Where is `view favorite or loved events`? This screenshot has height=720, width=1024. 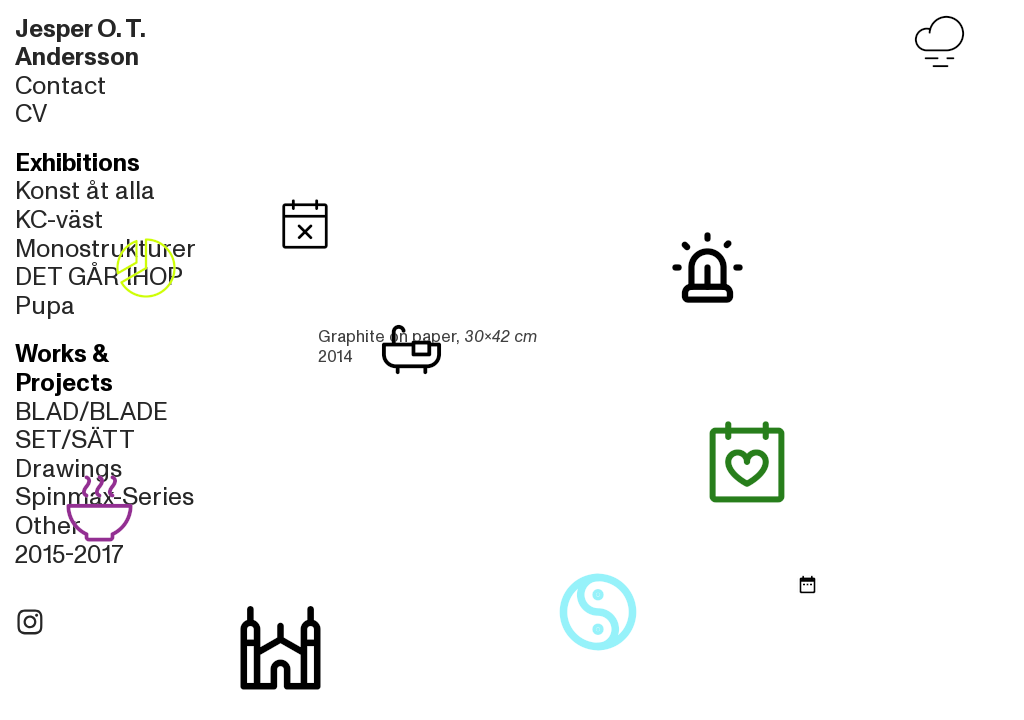 view favorite or loved events is located at coordinates (747, 465).